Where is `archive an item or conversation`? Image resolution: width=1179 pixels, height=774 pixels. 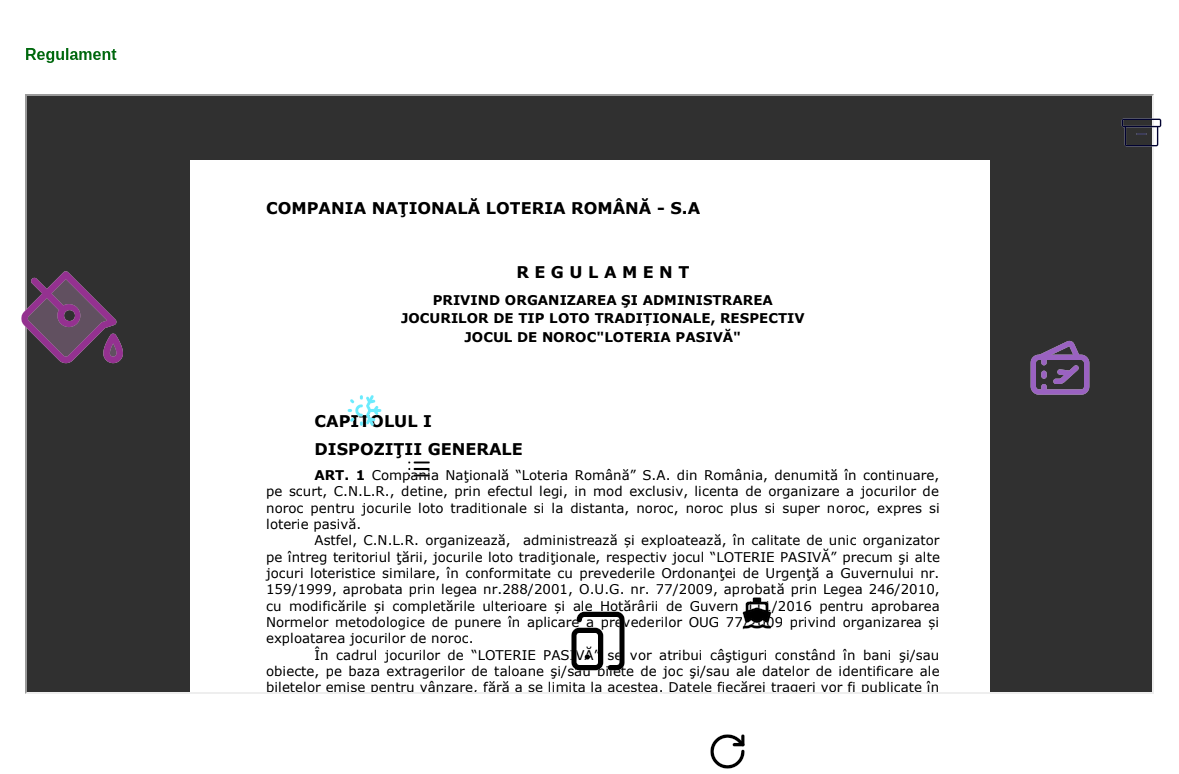
archive an item or conversation is located at coordinates (1141, 132).